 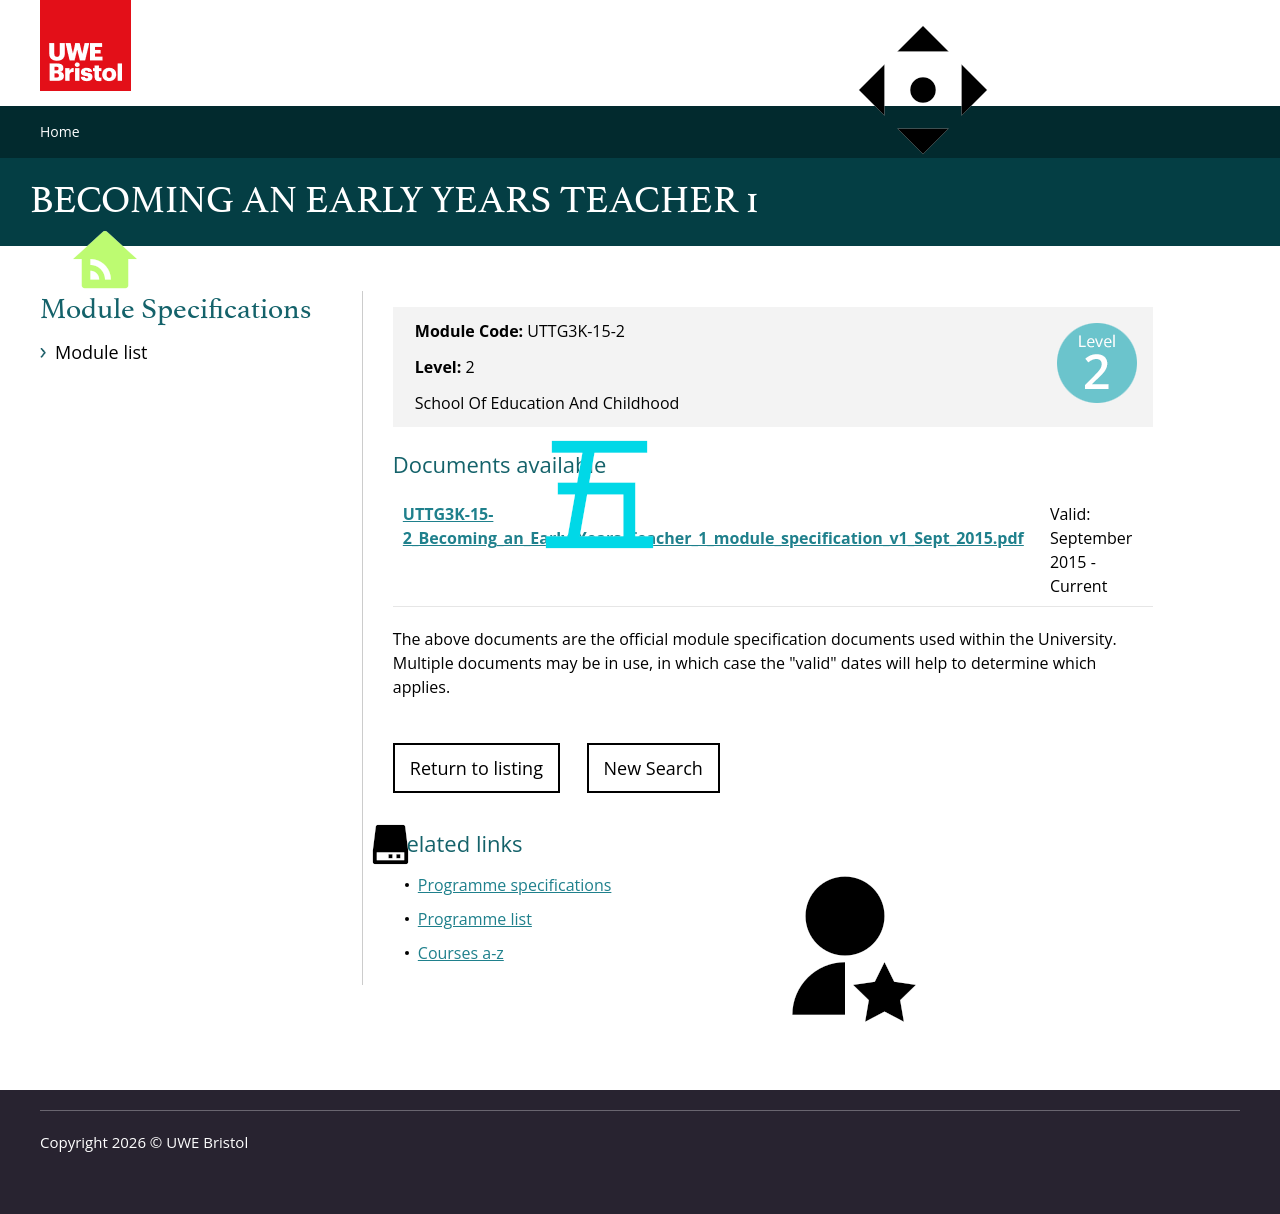 I want to click on drag to reposition an element, so click(x=923, y=90).